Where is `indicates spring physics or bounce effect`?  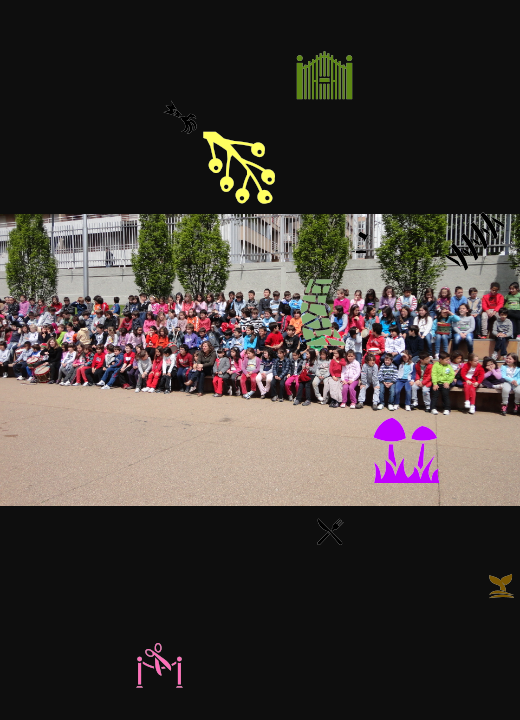 indicates spring physics or bounce effect is located at coordinates (474, 241).